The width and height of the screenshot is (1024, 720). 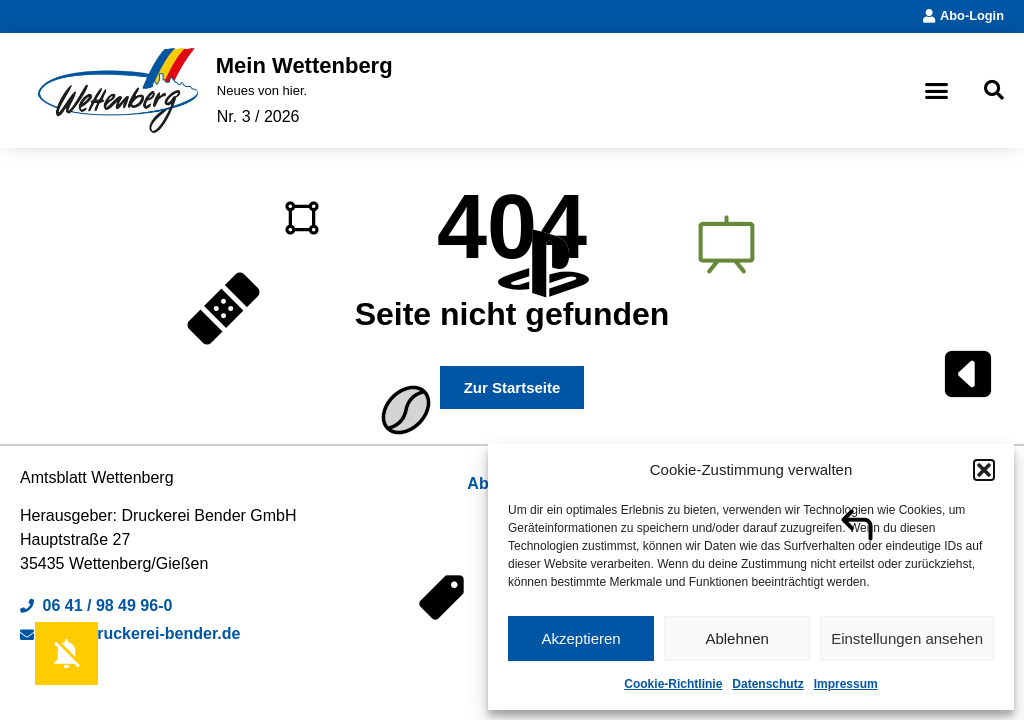 What do you see at coordinates (858, 526) in the screenshot?
I see `go back to previous screen` at bounding box center [858, 526].